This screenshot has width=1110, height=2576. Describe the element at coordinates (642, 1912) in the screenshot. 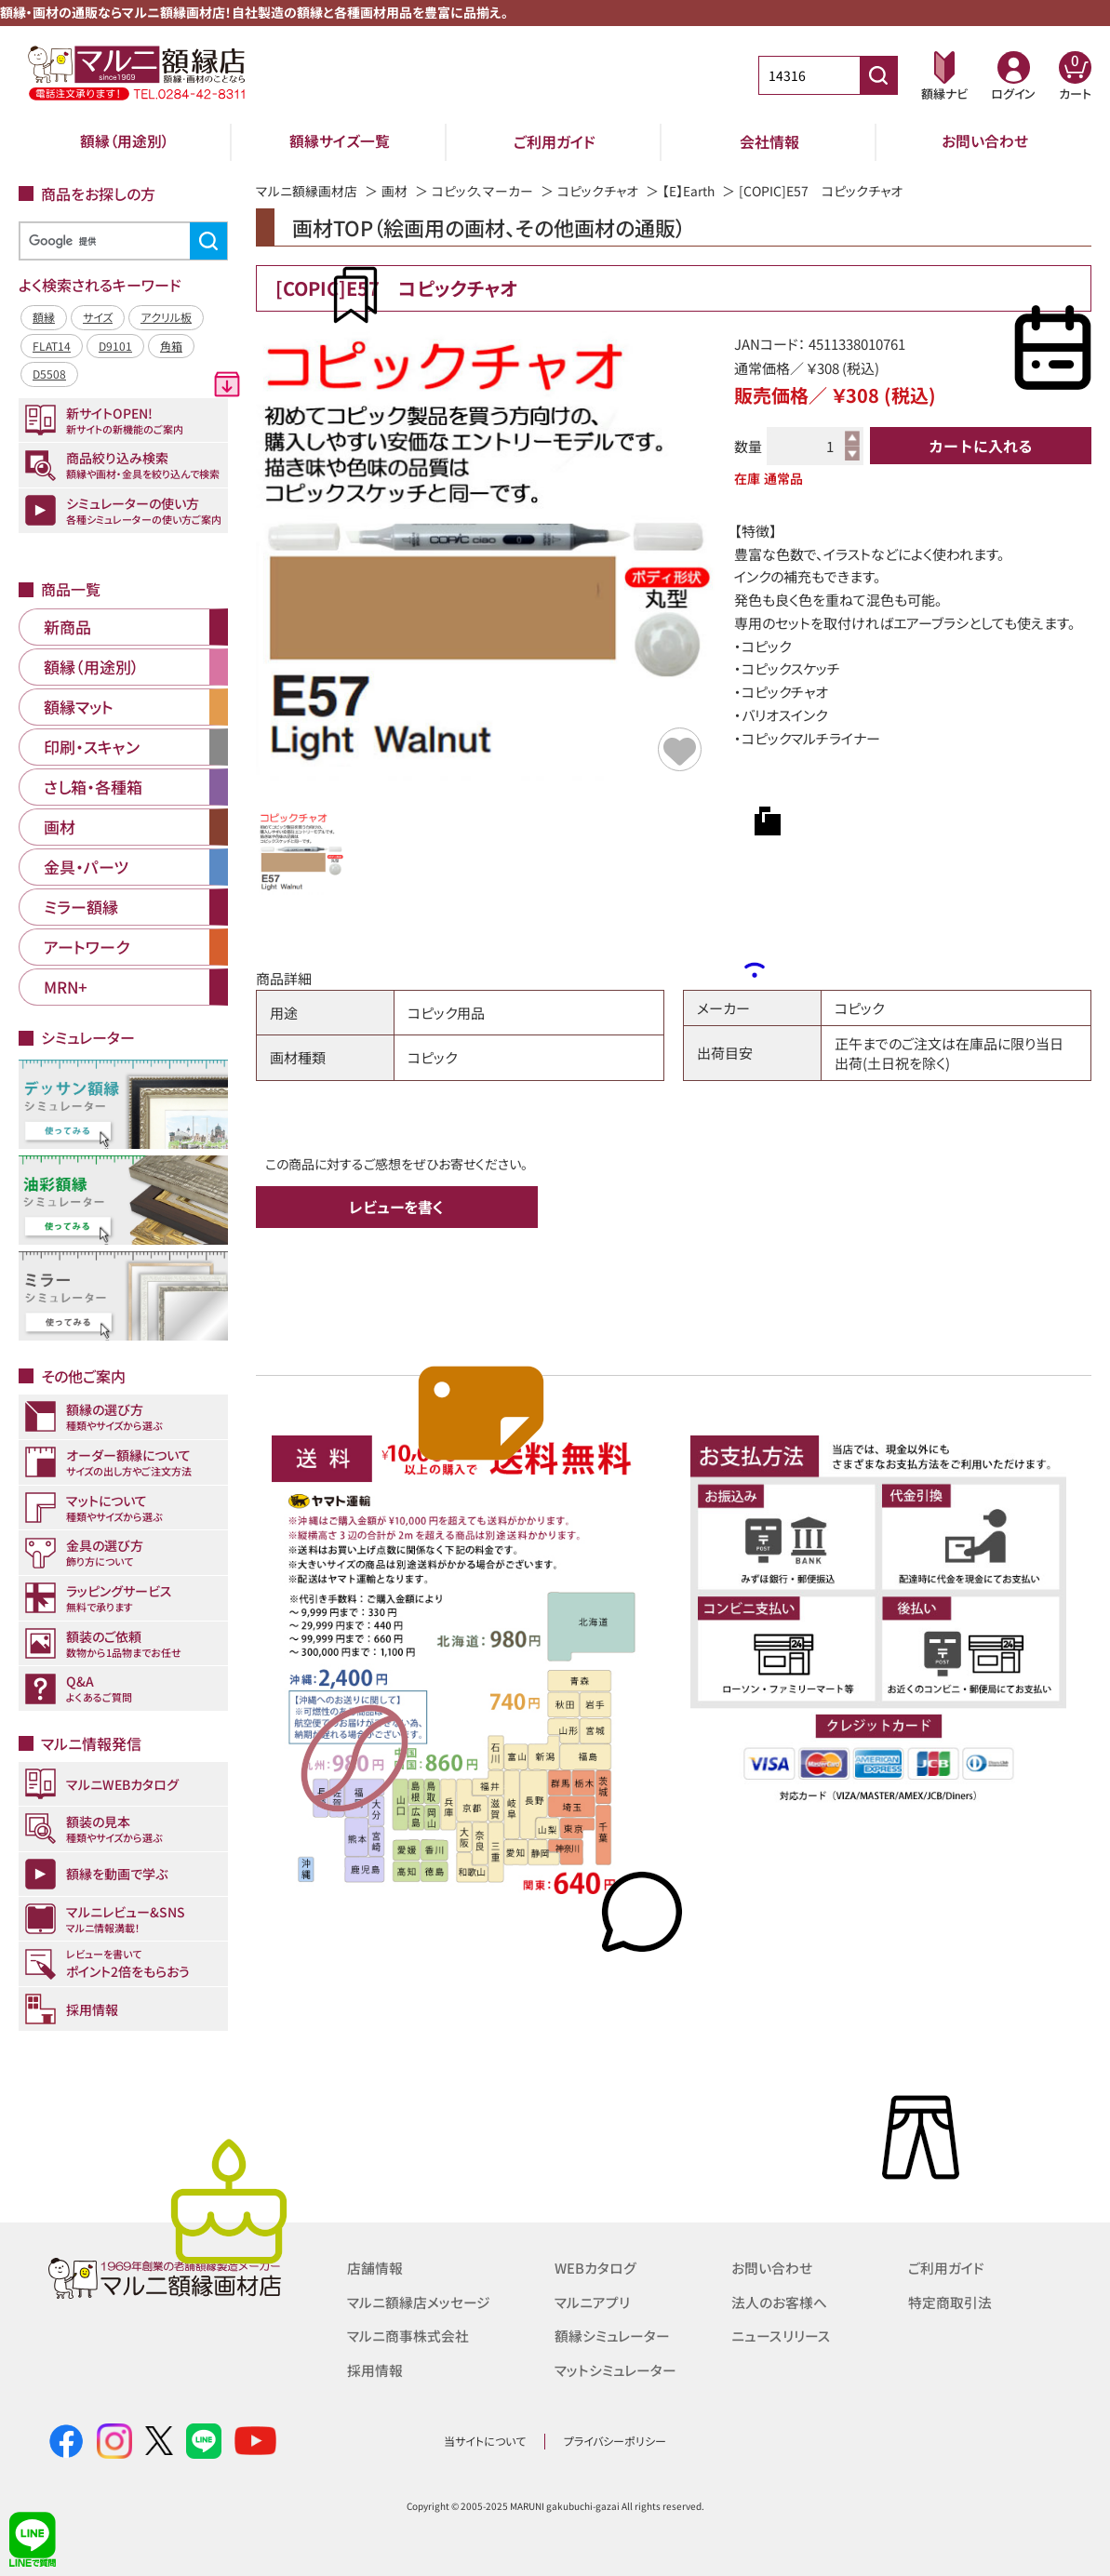

I see `open chat or messaging` at that location.